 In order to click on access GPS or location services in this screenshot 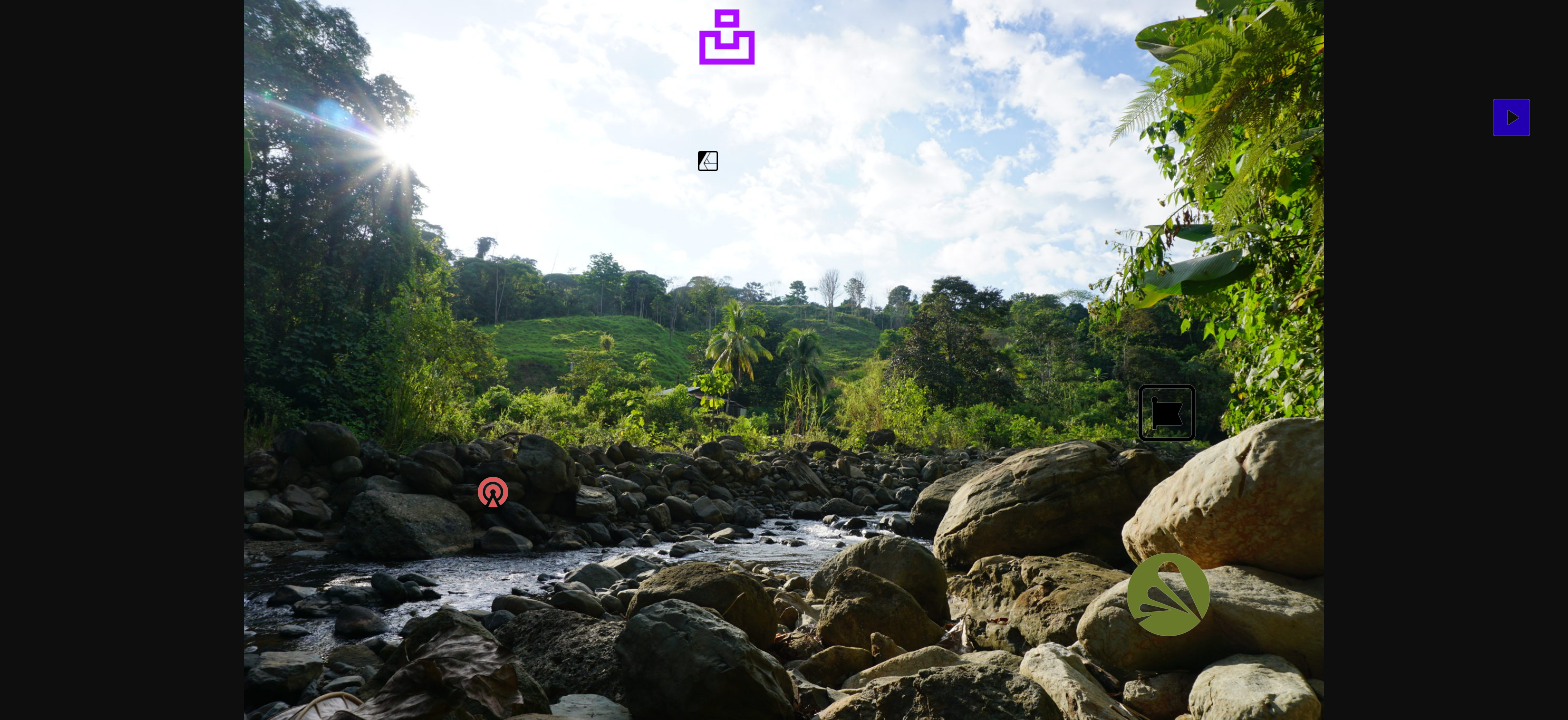, I will do `click(493, 492)`.